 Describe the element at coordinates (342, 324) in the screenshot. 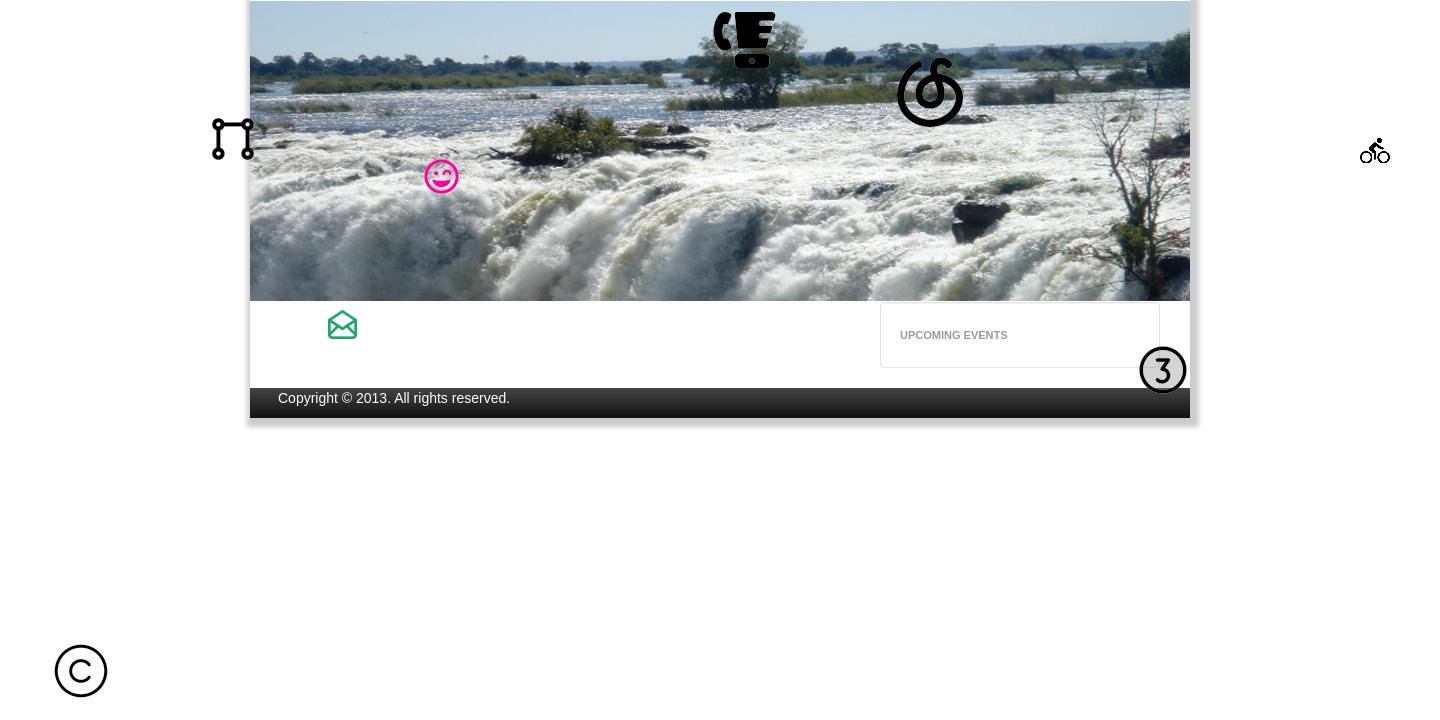

I see `indicates a read or opened email` at that location.